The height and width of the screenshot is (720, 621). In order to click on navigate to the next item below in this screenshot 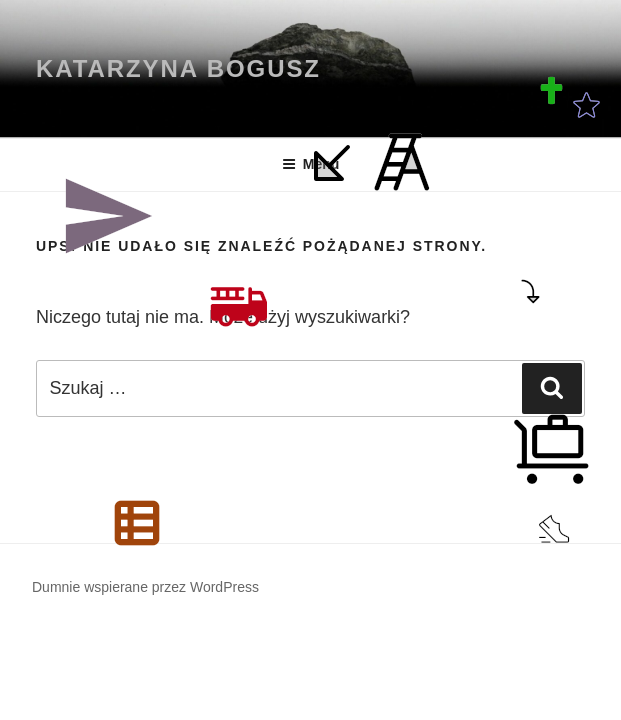, I will do `click(530, 291)`.